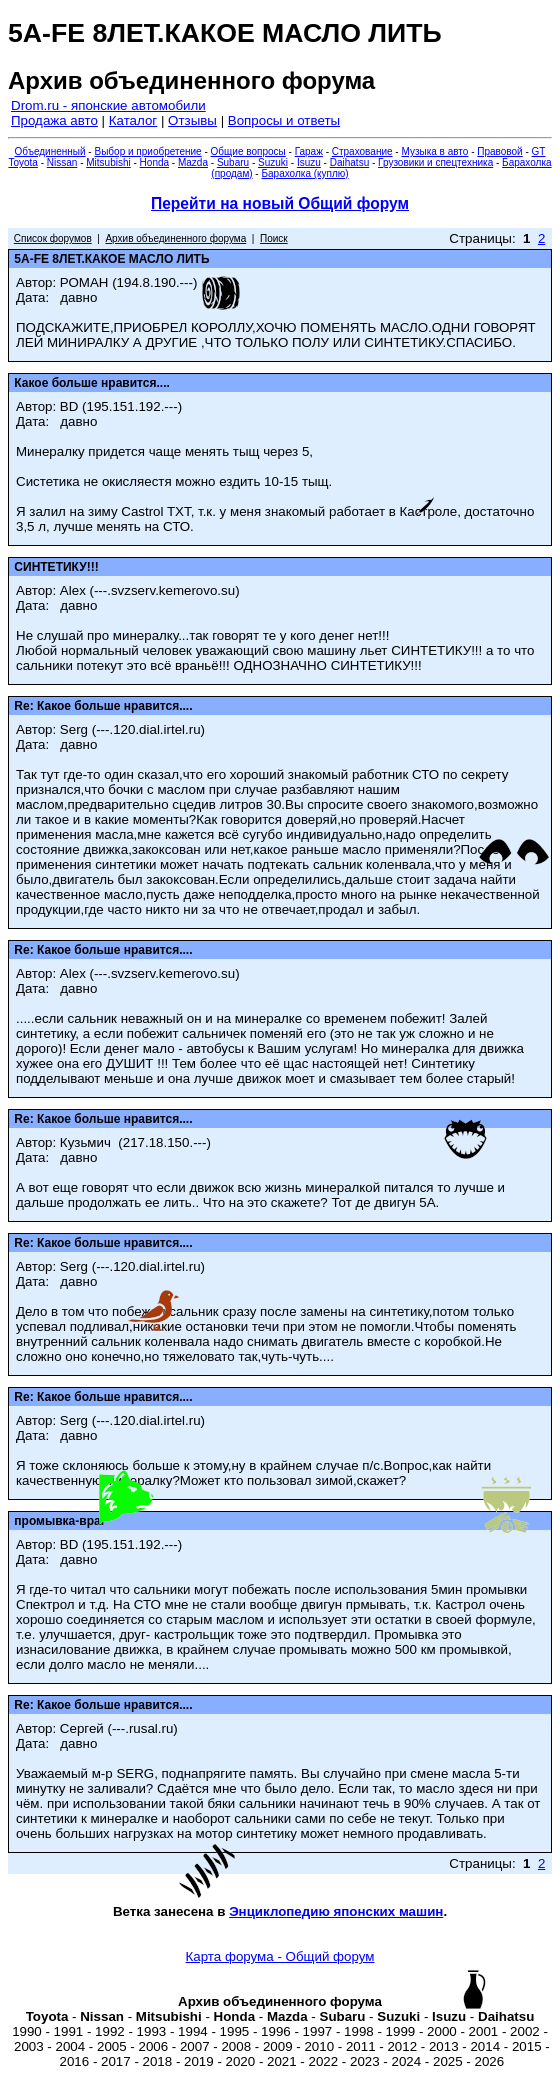  I want to click on creature or monster enemy type indicator, so click(465, 1138).